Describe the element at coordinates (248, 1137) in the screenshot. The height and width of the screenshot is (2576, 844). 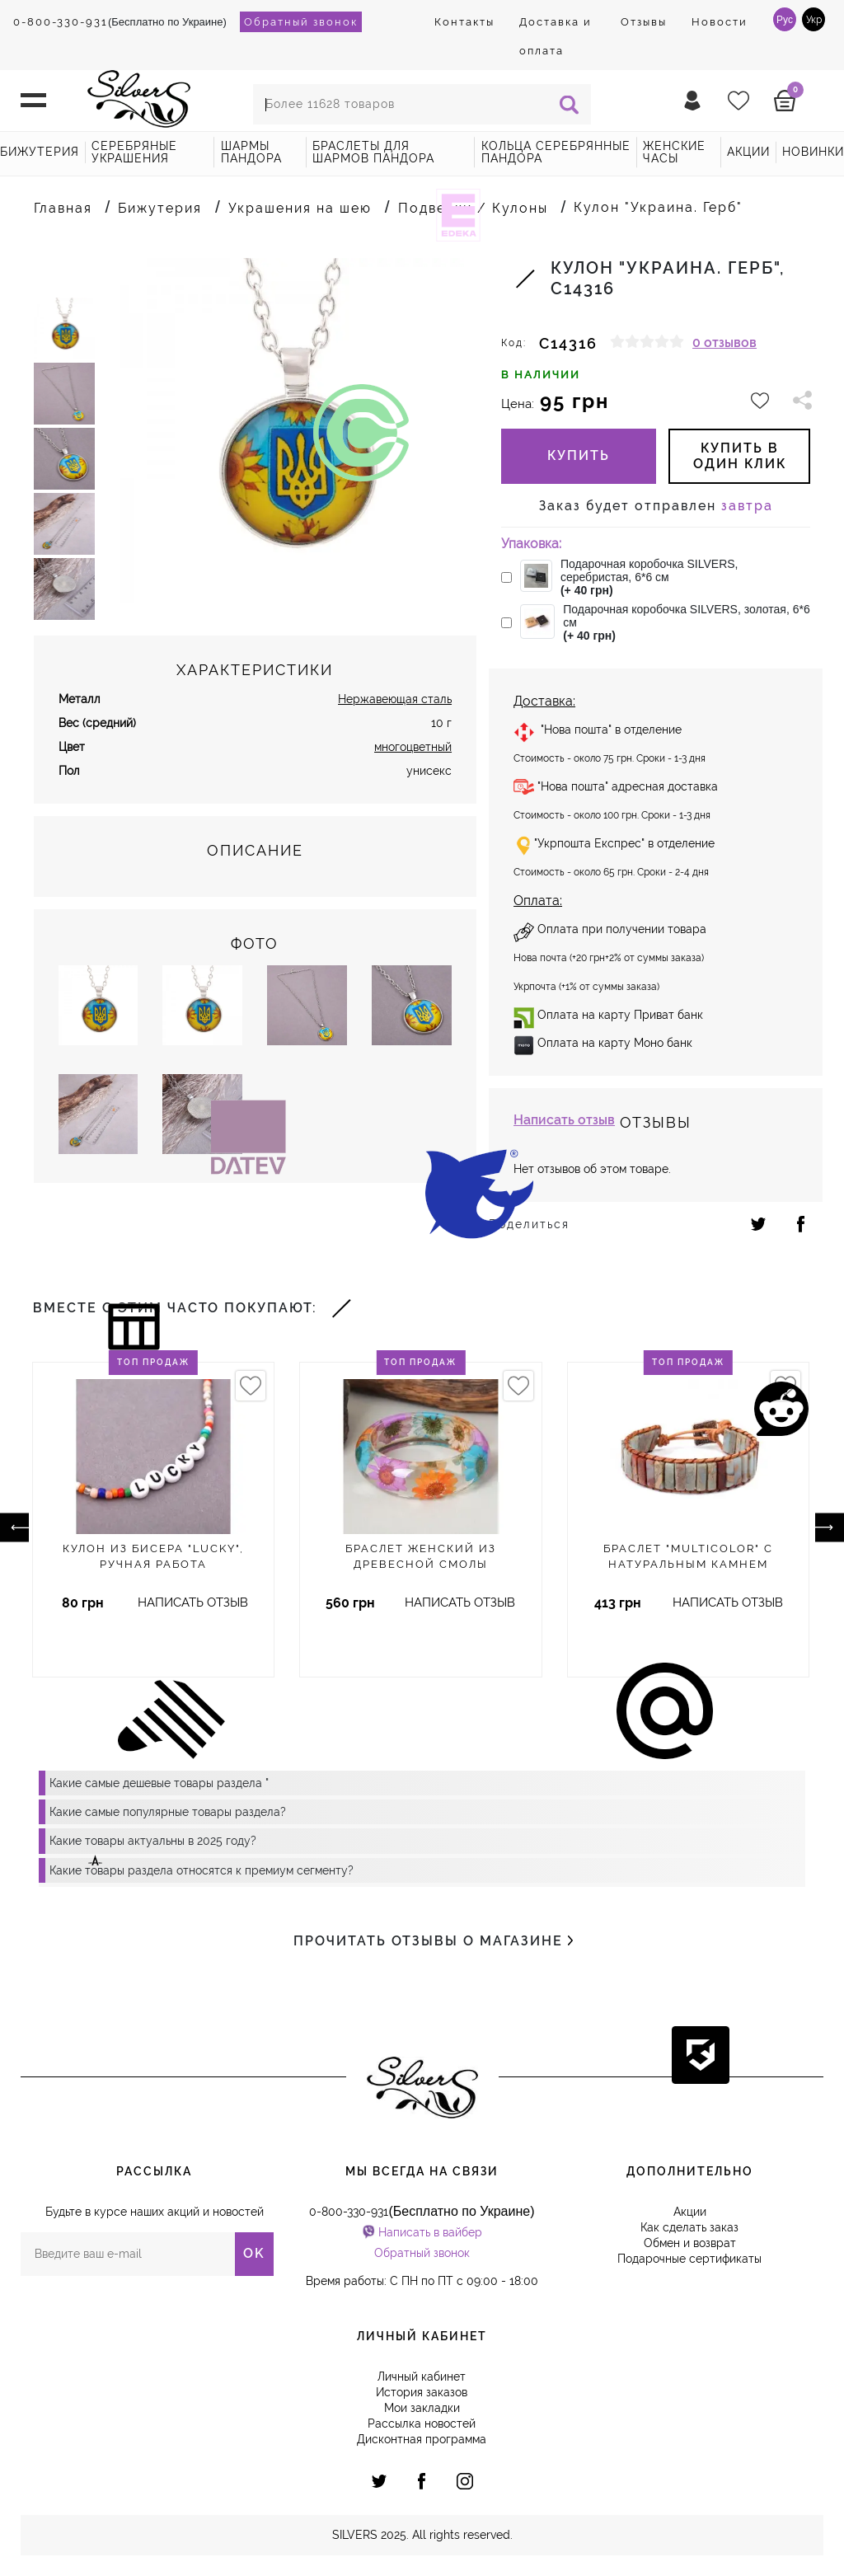
I see `access DATEV accounting software` at that location.